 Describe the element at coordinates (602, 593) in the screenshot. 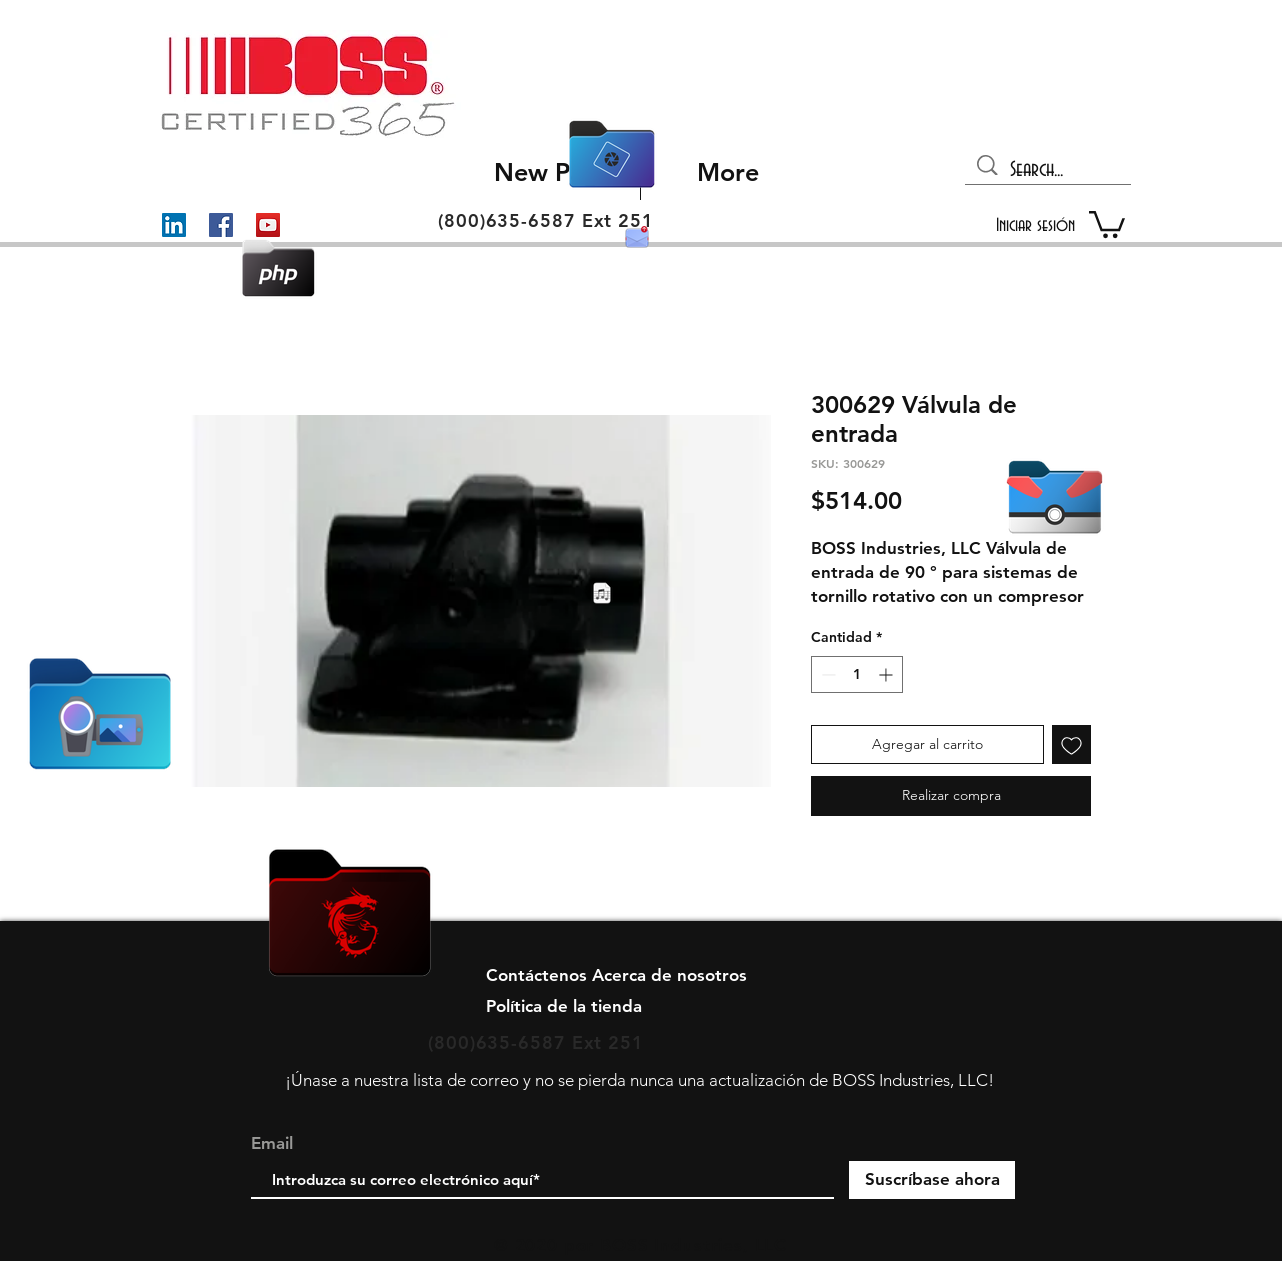

I see `open a lilypond music notation file` at that location.